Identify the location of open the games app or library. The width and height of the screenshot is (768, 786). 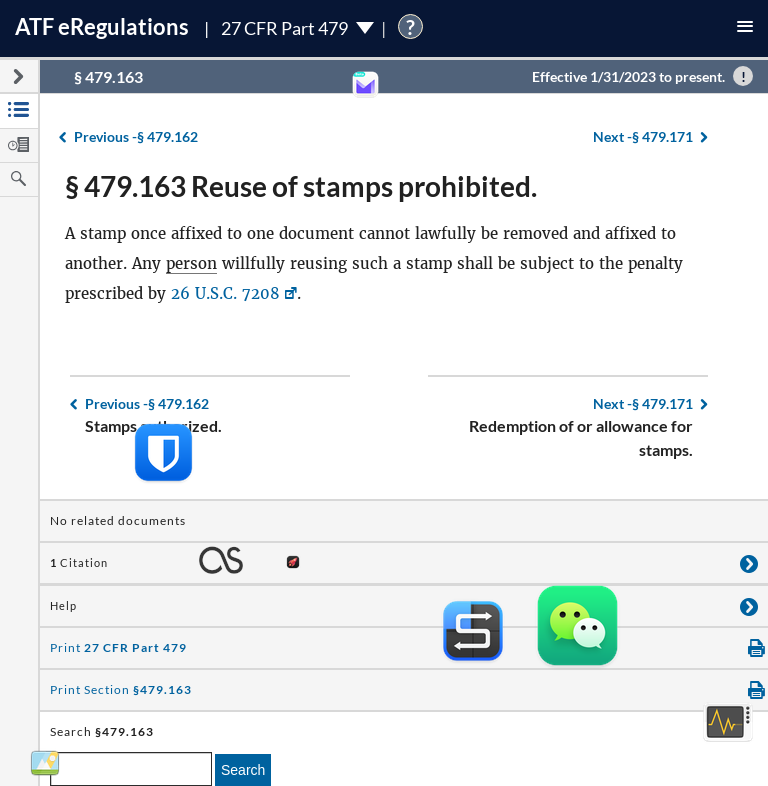
(293, 562).